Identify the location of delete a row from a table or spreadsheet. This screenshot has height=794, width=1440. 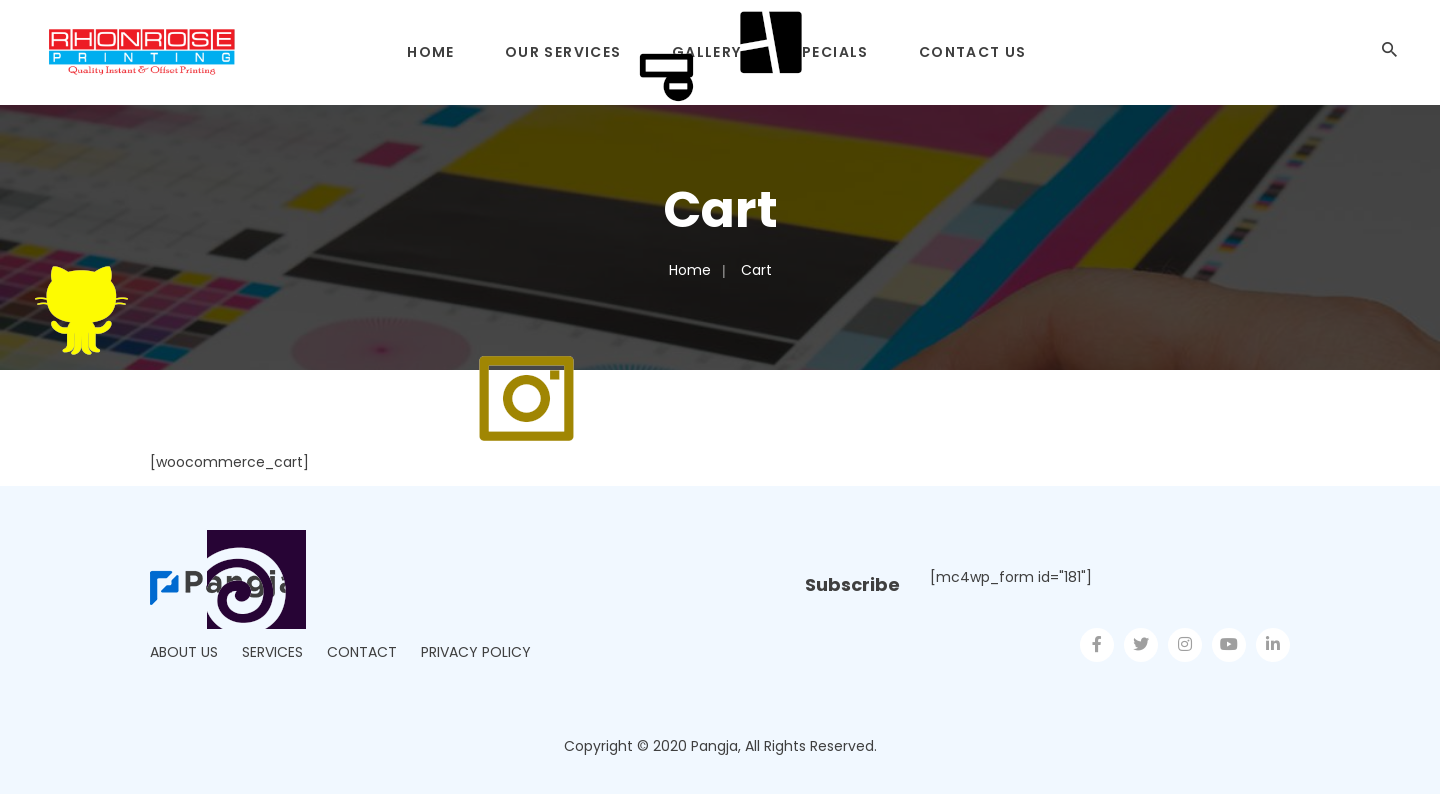
(666, 74).